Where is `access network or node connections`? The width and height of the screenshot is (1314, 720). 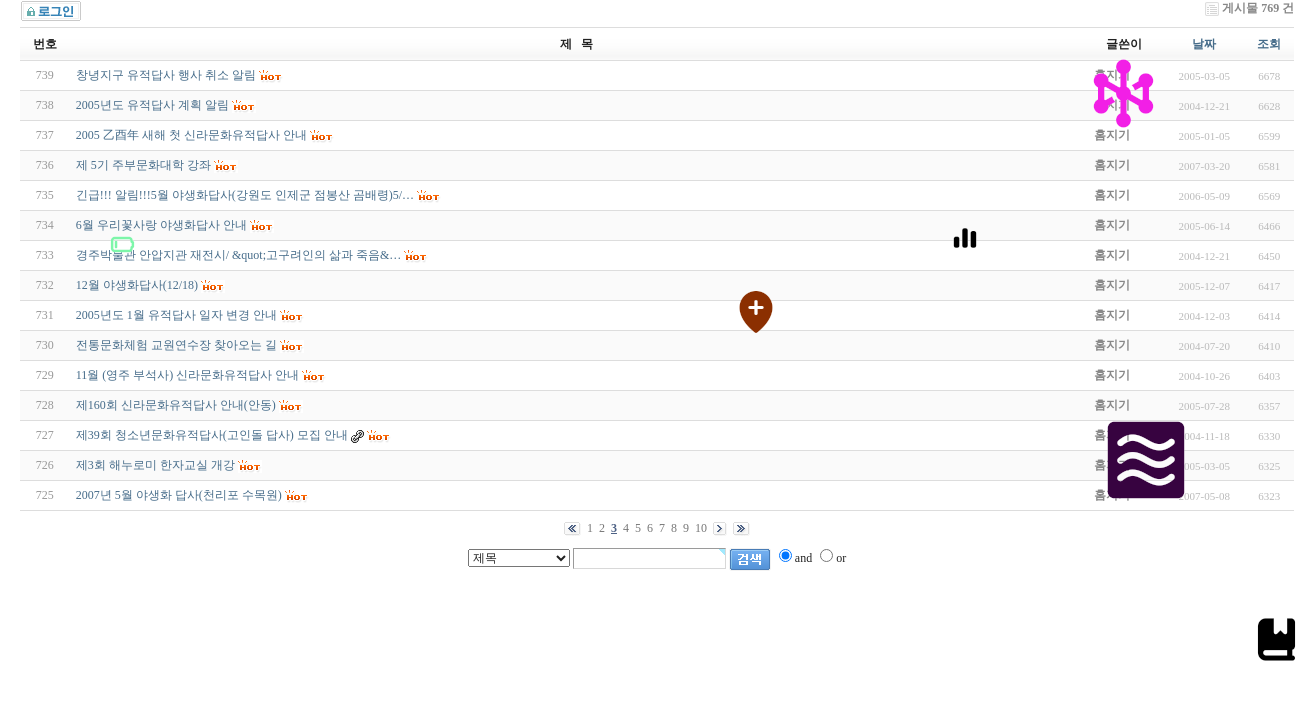
access network or node connections is located at coordinates (1123, 93).